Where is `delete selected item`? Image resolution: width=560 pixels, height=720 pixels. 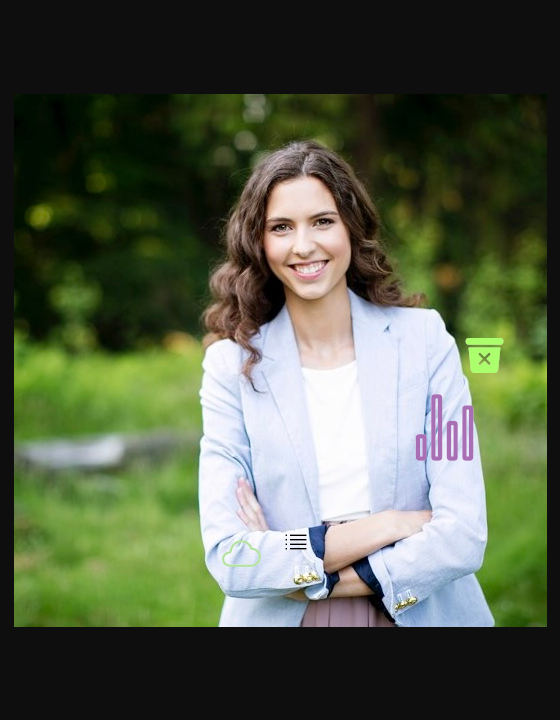
delete selected item is located at coordinates (484, 355).